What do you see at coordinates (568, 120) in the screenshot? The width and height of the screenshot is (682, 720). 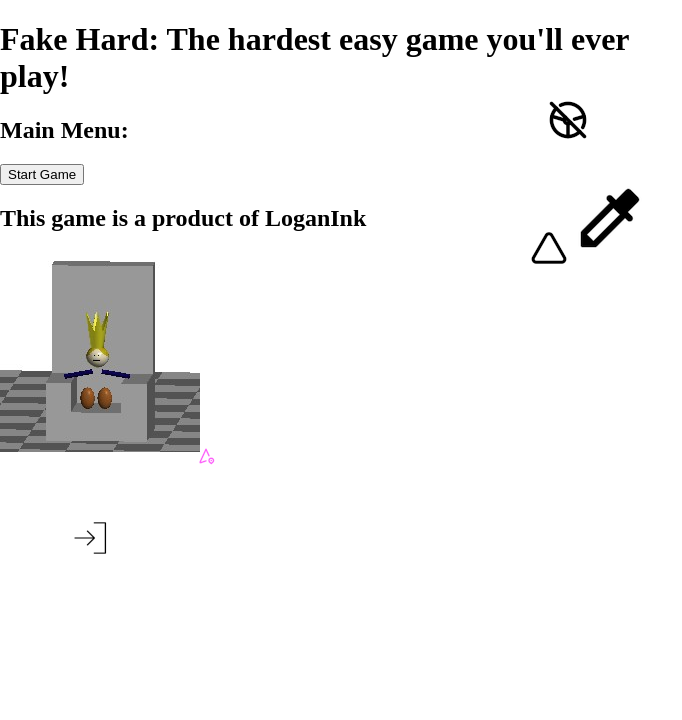 I see `disable steering or driving controls` at bounding box center [568, 120].